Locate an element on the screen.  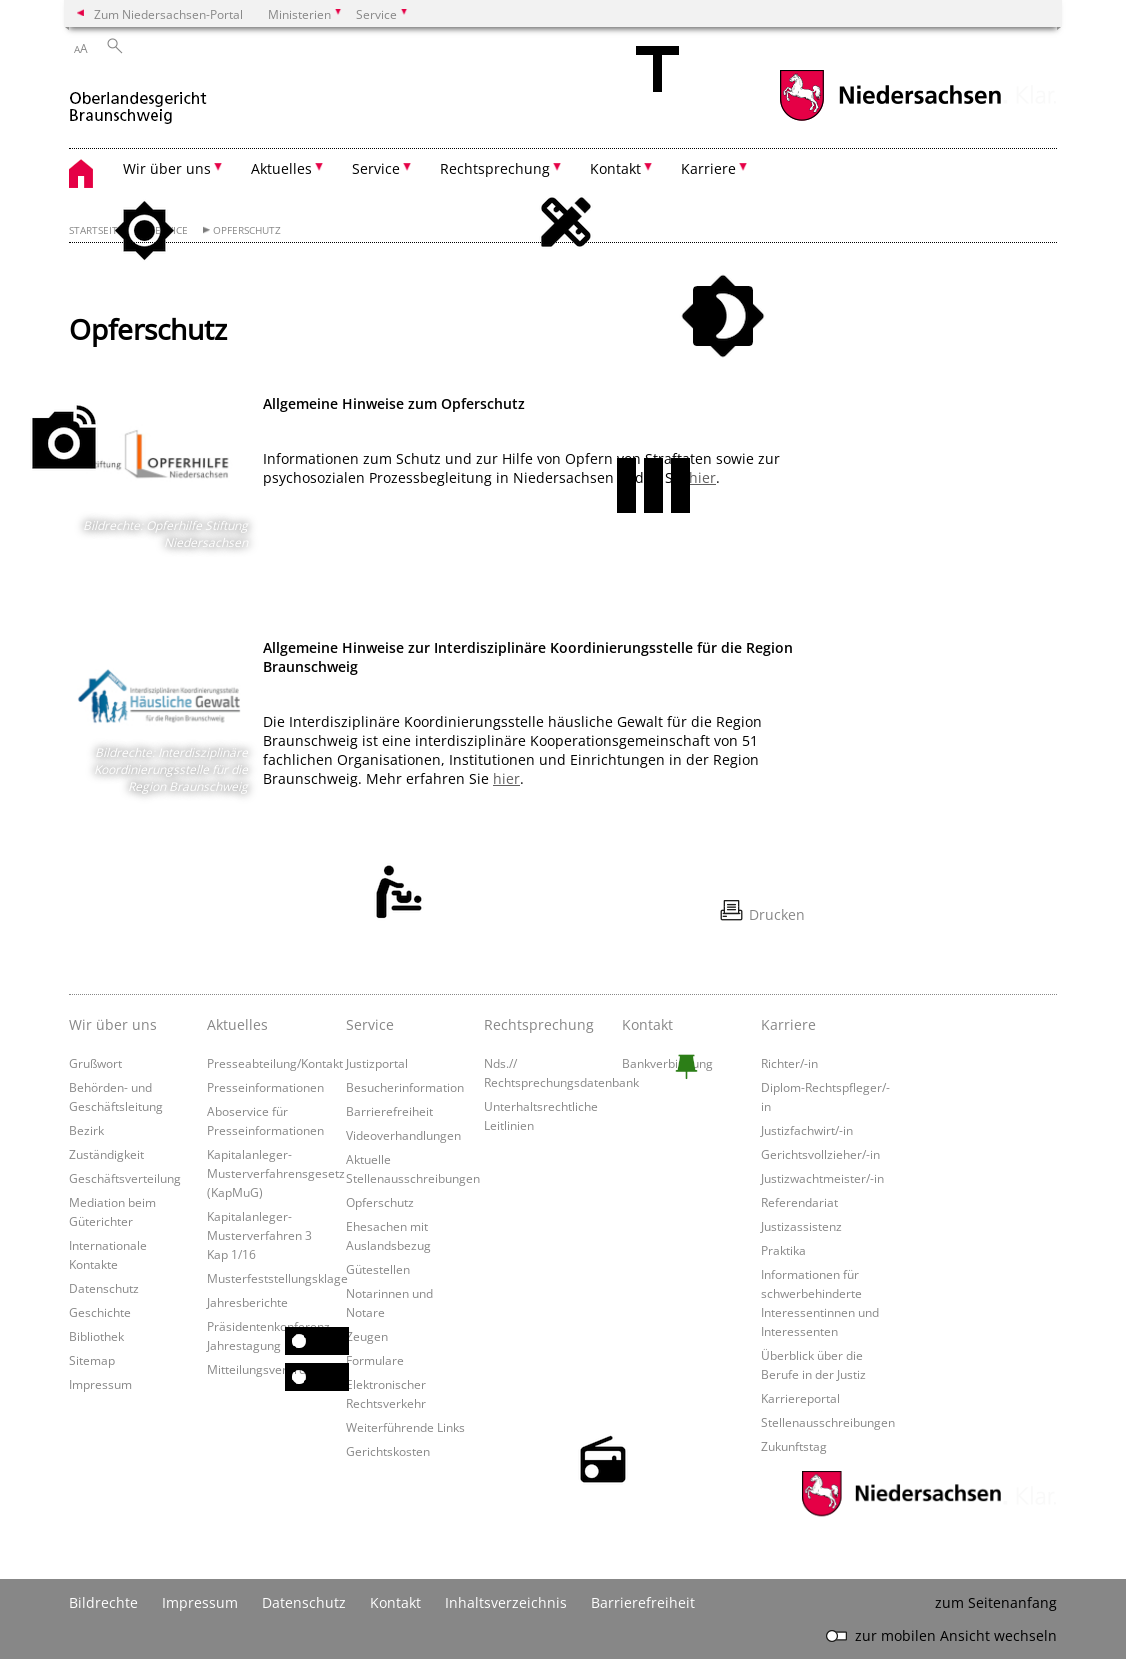
access server or DNS settings is located at coordinates (317, 1359).